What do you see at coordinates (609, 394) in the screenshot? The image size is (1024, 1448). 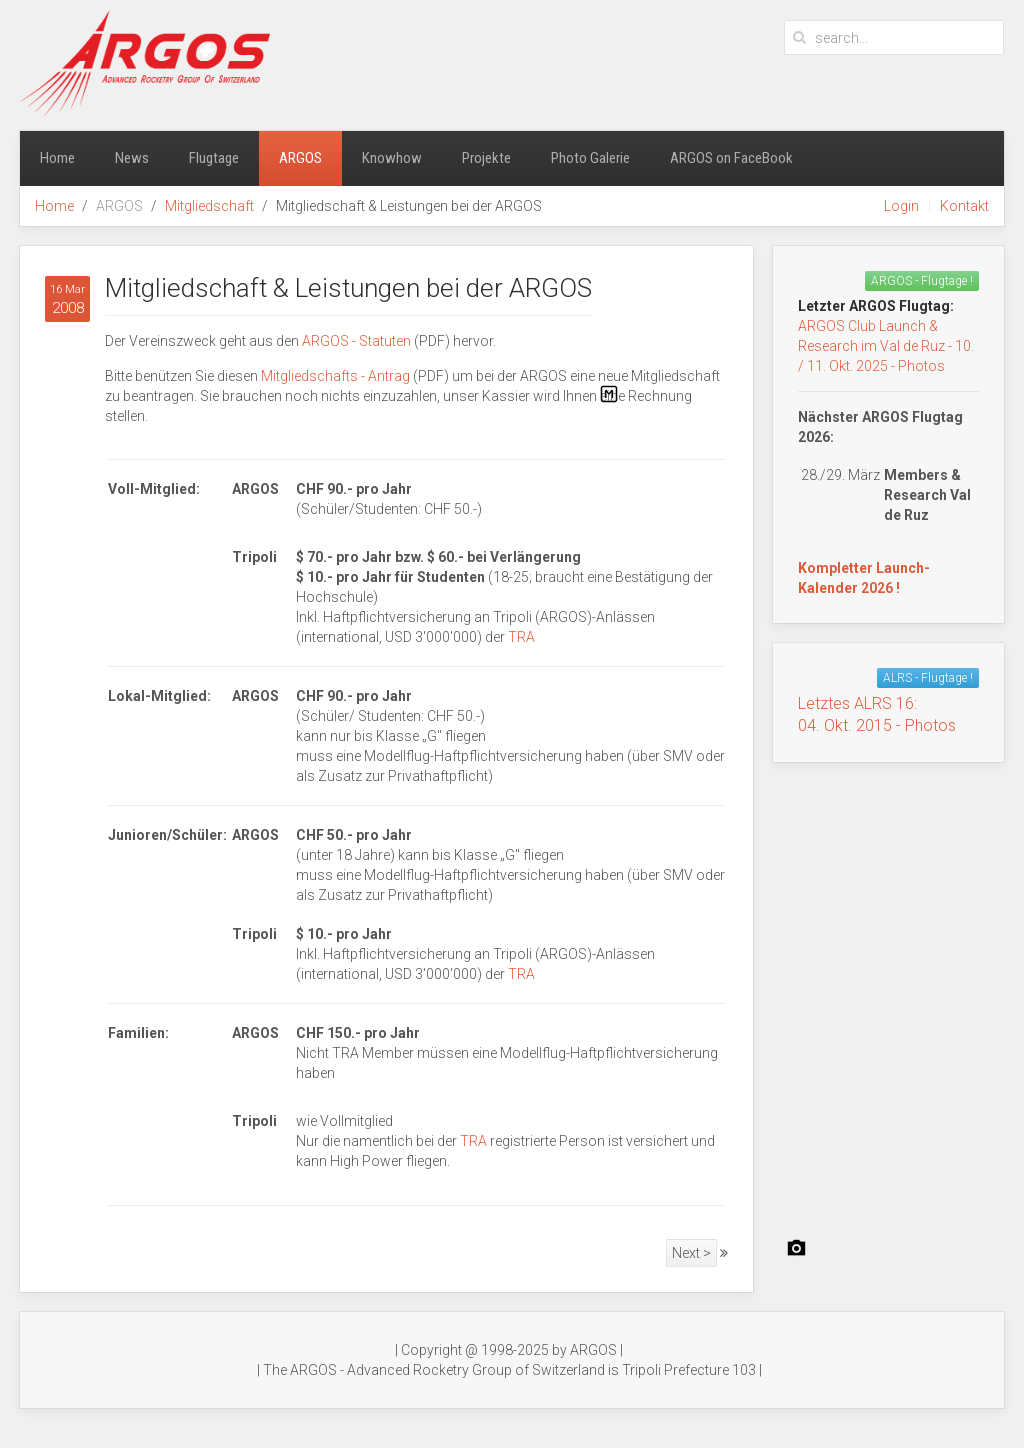 I see `toggle medium size or format option` at bounding box center [609, 394].